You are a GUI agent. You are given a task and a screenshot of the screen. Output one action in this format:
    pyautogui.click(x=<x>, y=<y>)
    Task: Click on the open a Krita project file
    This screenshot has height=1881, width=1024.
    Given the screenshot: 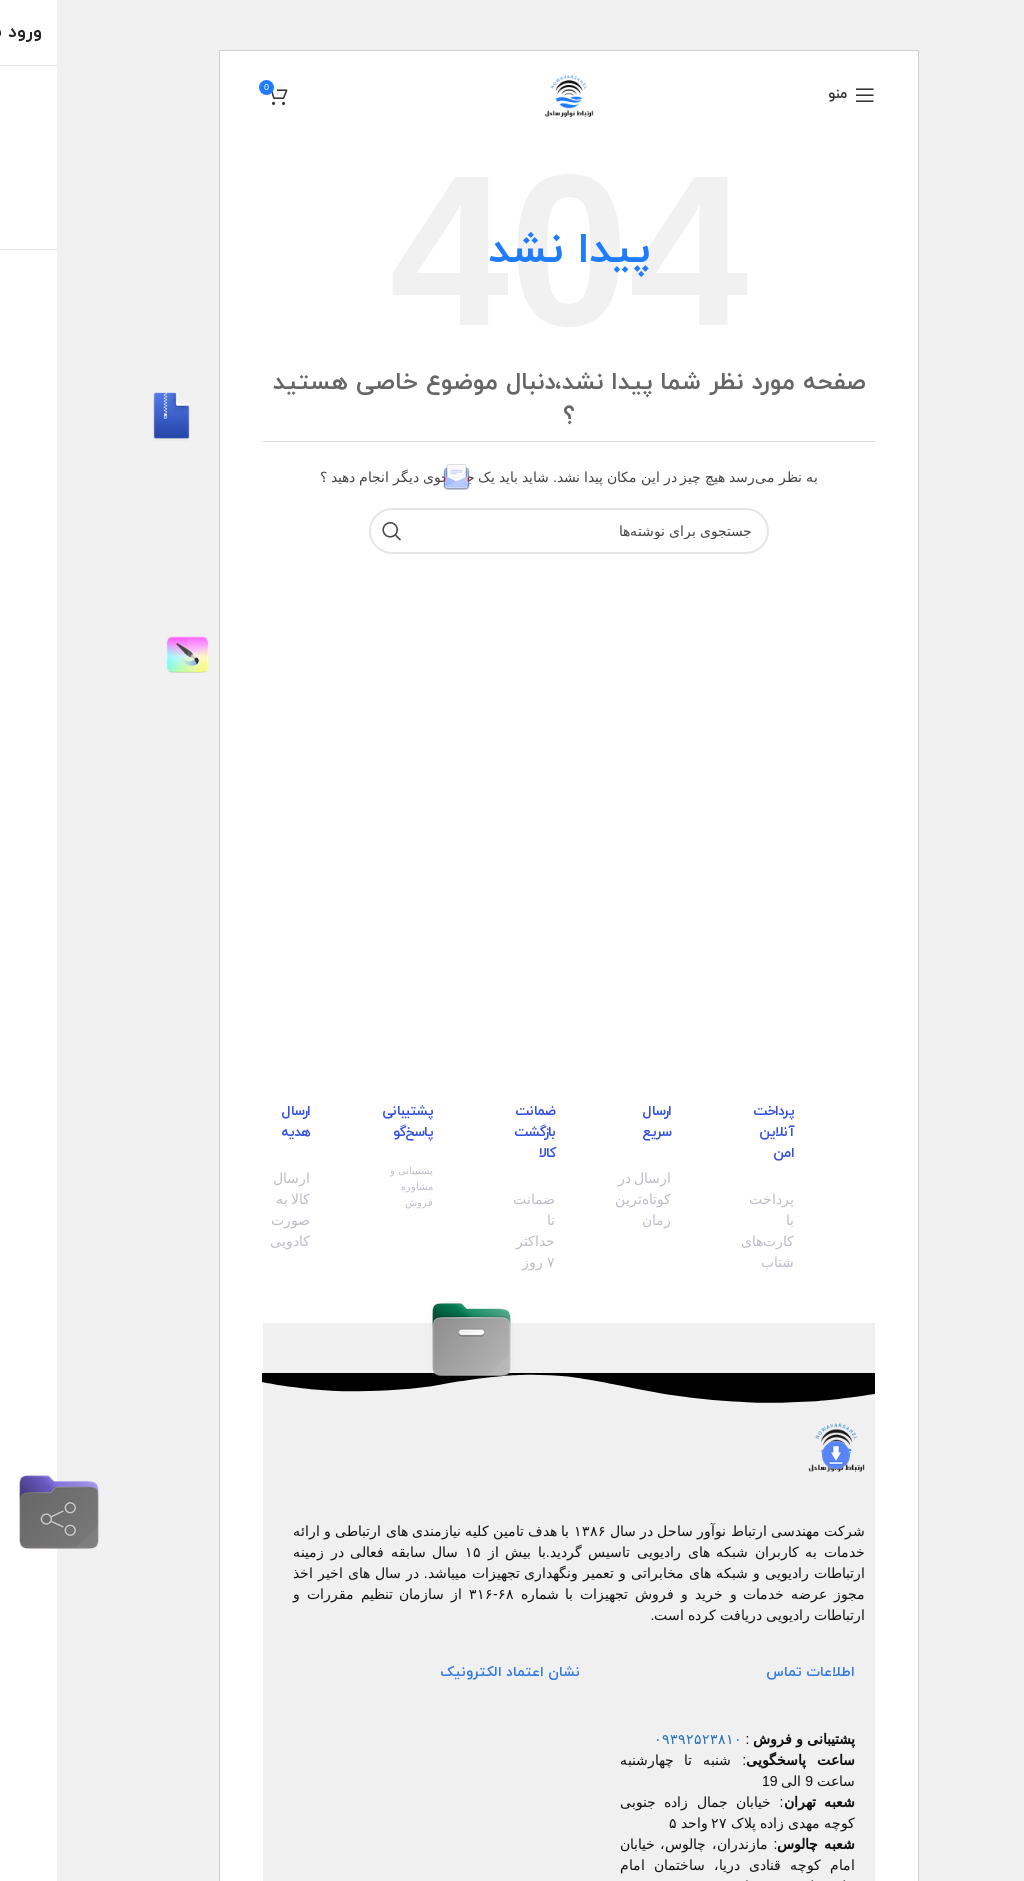 What is the action you would take?
    pyautogui.click(x=187, y=653)
    